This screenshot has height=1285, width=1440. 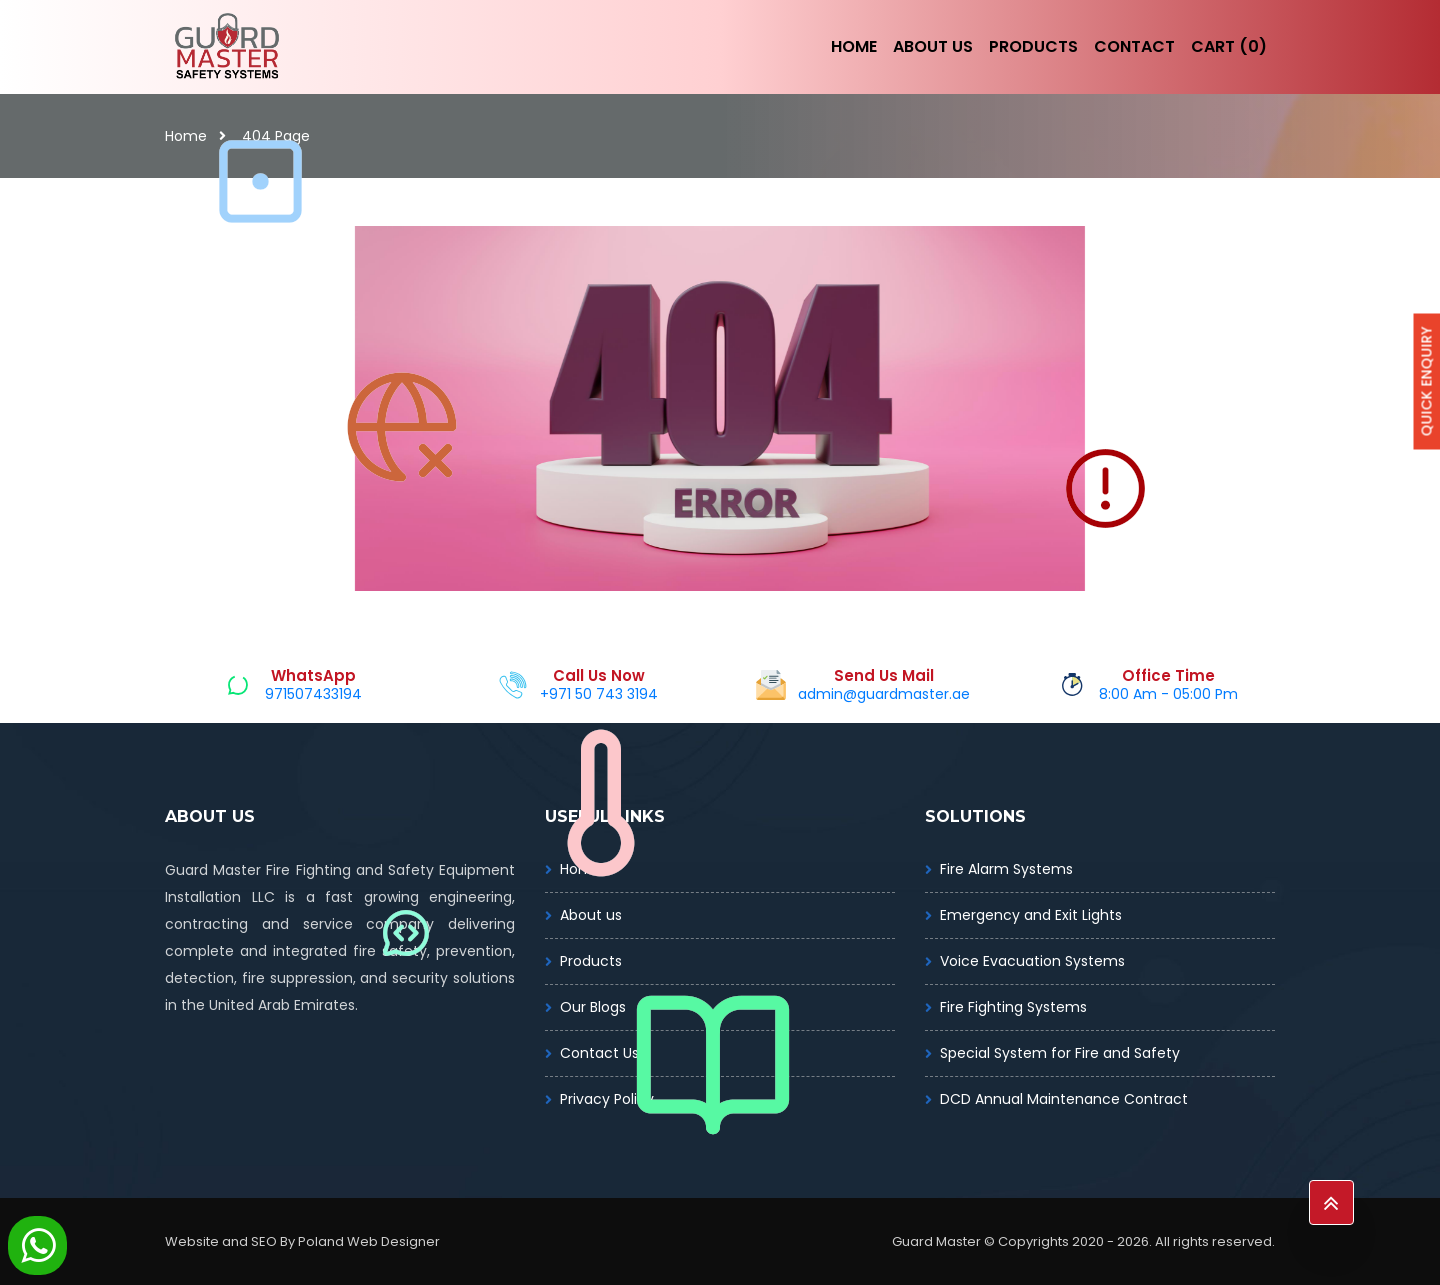 I want to click on open reading mode or e-reader, so click(x=713, y=1065).